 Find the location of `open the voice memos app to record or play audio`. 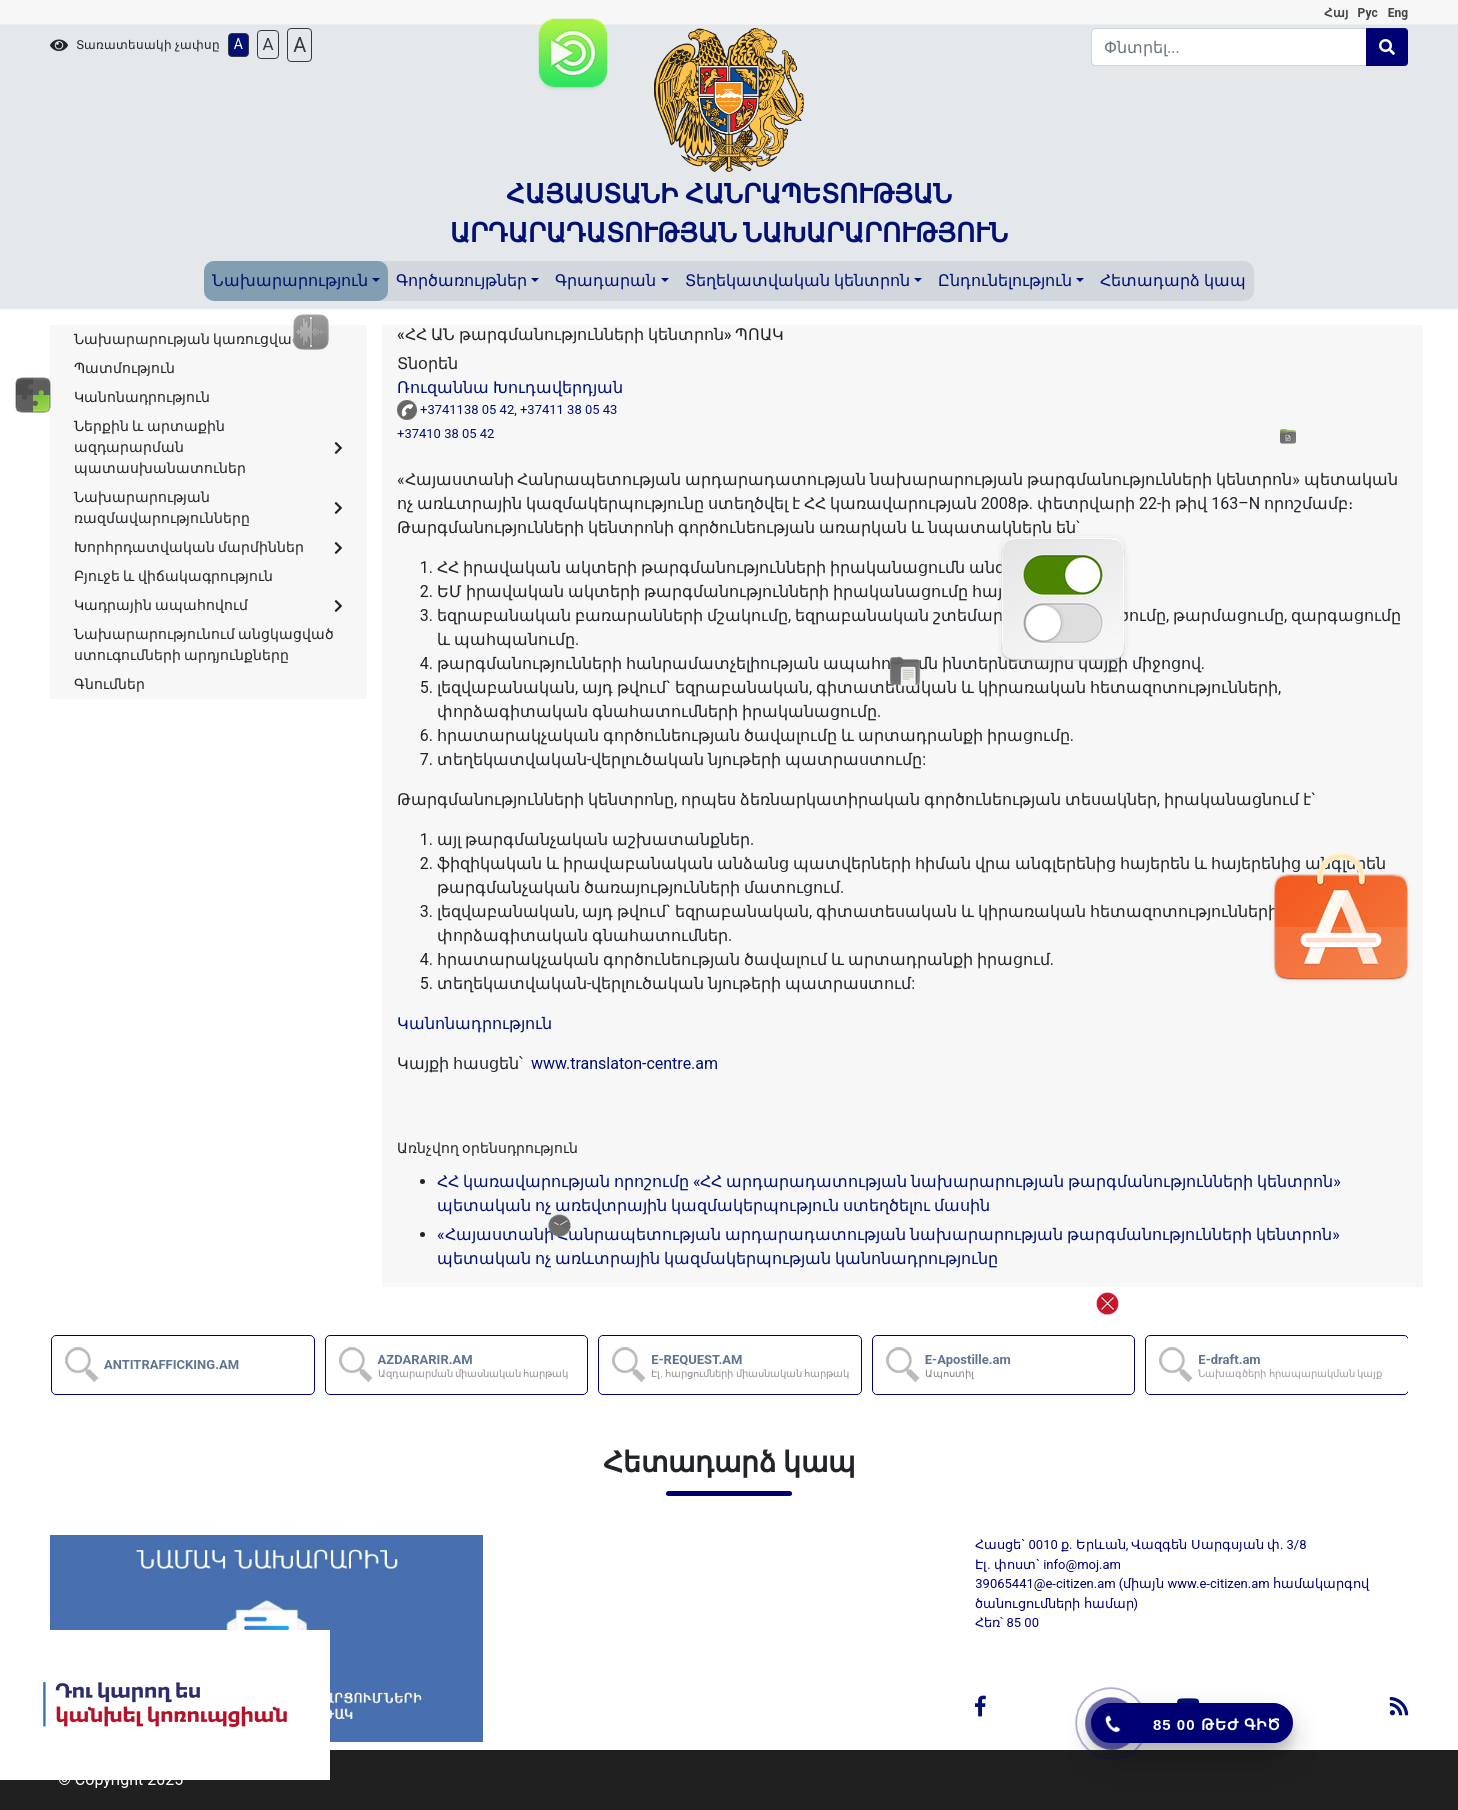

open the voice memos app to record or play audio is located at coordinates (311, 332).